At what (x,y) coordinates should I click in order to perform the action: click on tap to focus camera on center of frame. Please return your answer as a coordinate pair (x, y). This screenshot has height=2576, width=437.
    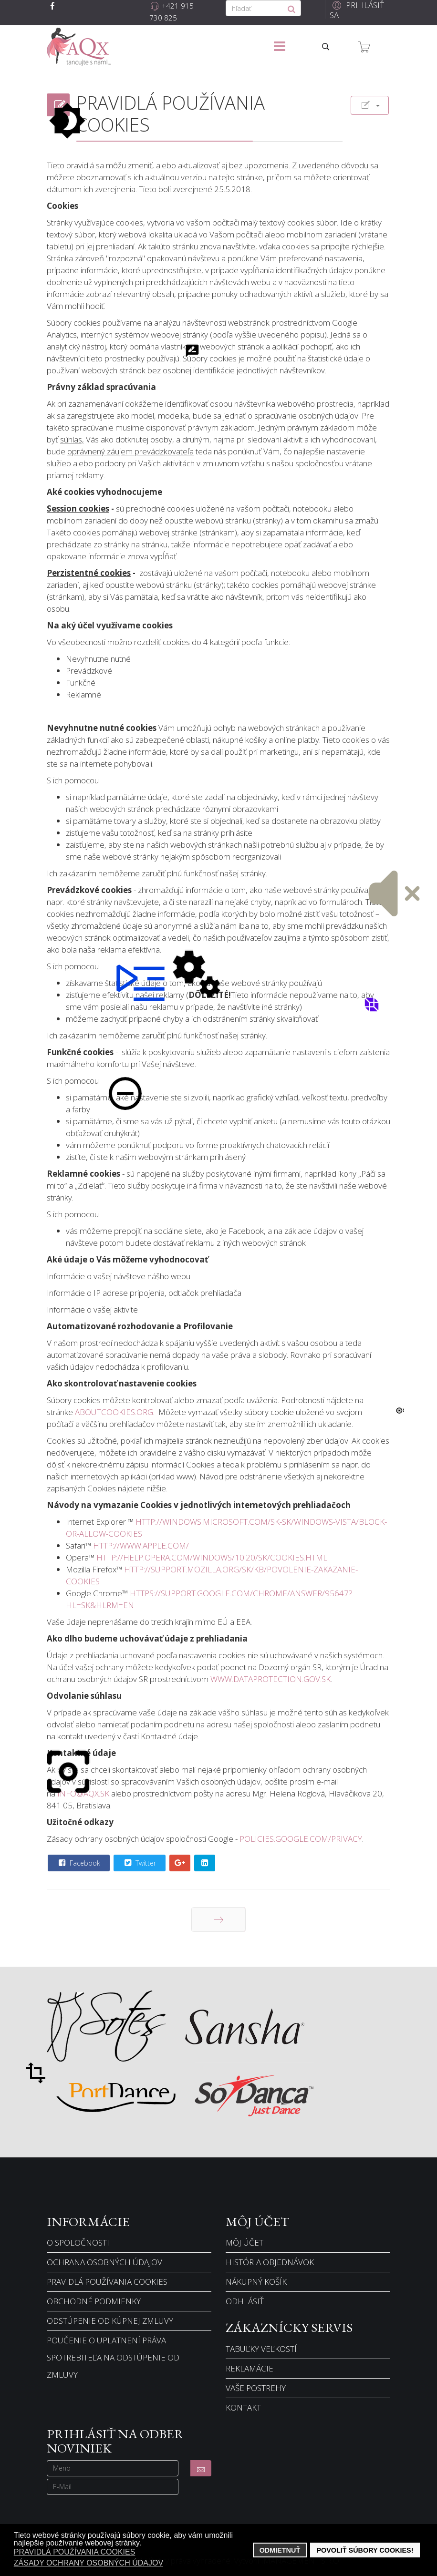
    Looking at the image, I should click on (68, 1772).